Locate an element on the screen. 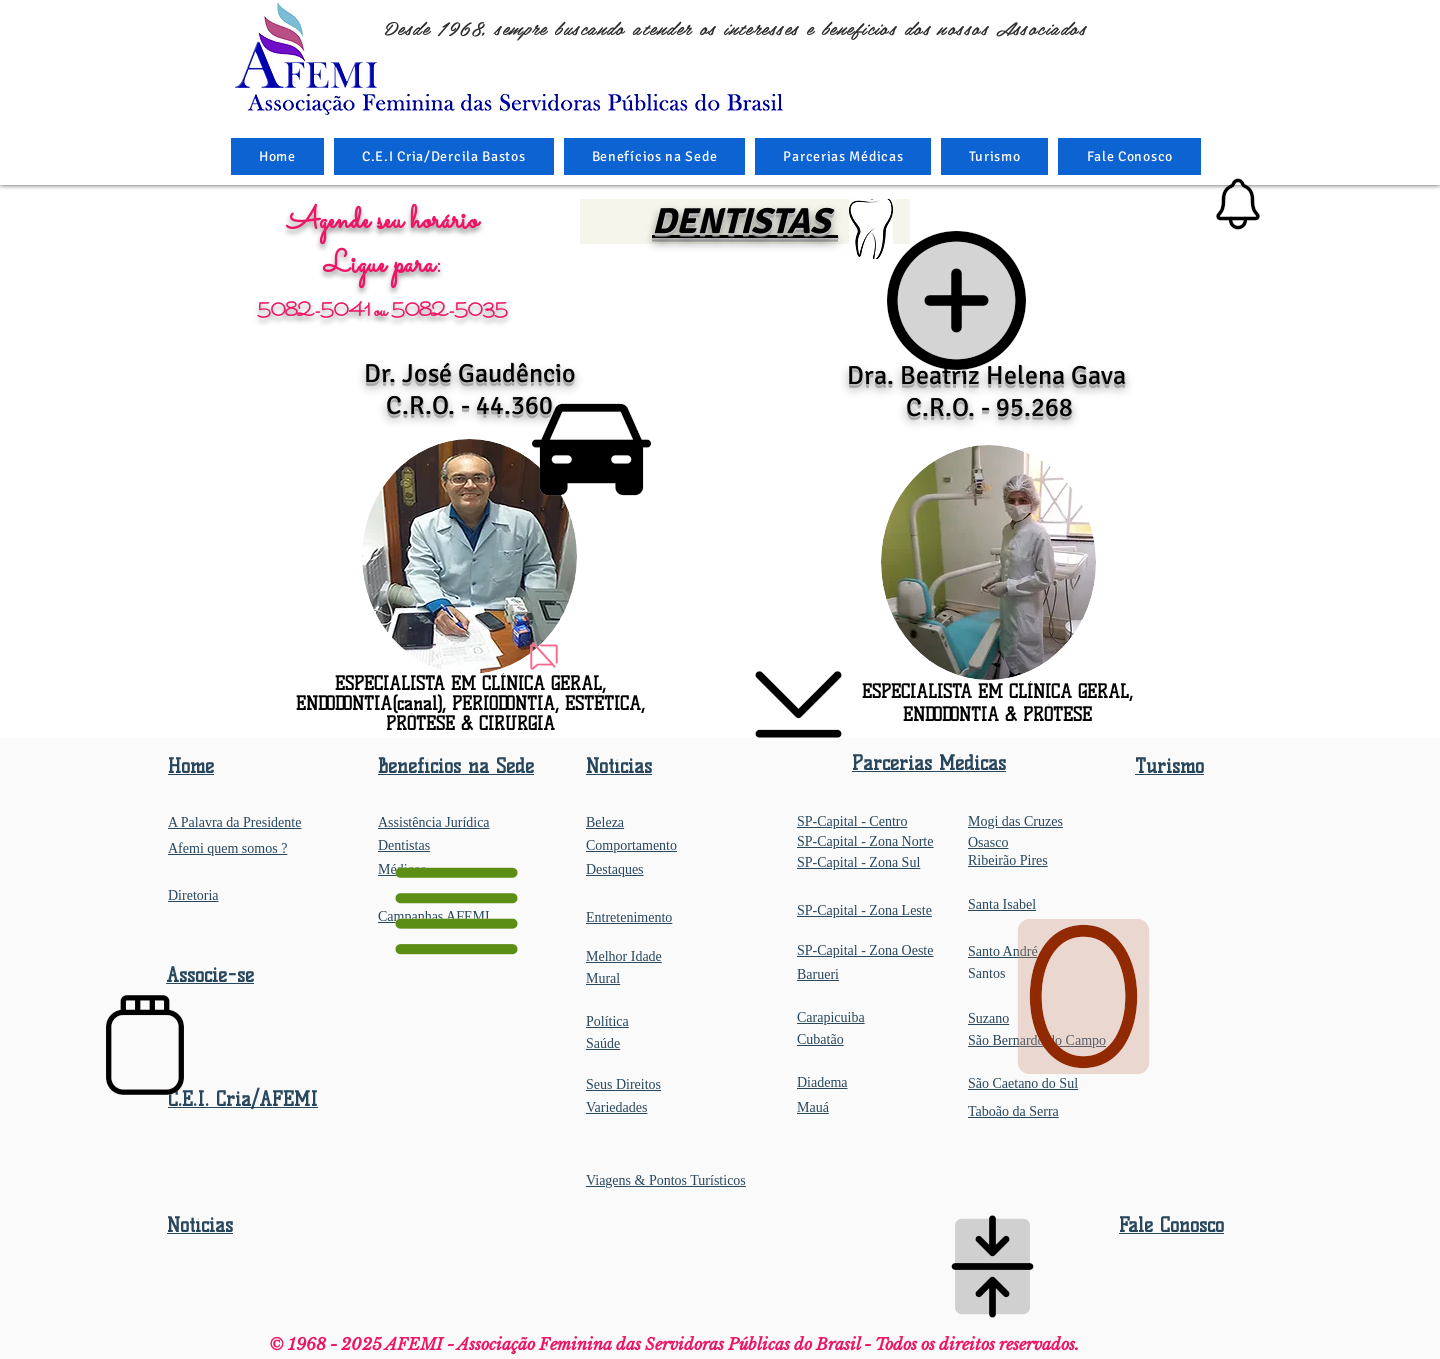 The image size is (1440, 1359). justify text alignment is located at coordinates (456, 913).